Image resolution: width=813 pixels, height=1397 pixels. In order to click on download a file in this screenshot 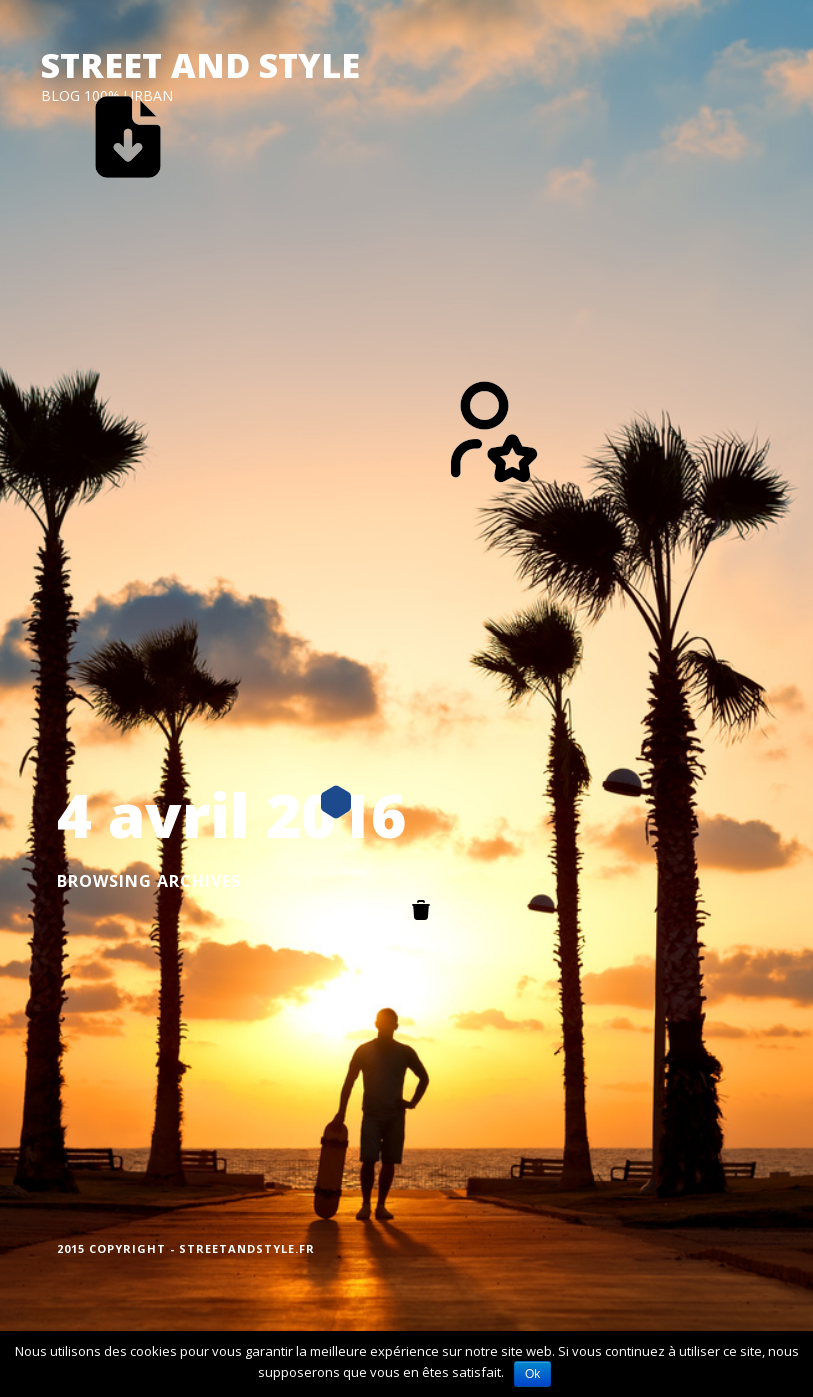, I will do `click(128, 137)`.